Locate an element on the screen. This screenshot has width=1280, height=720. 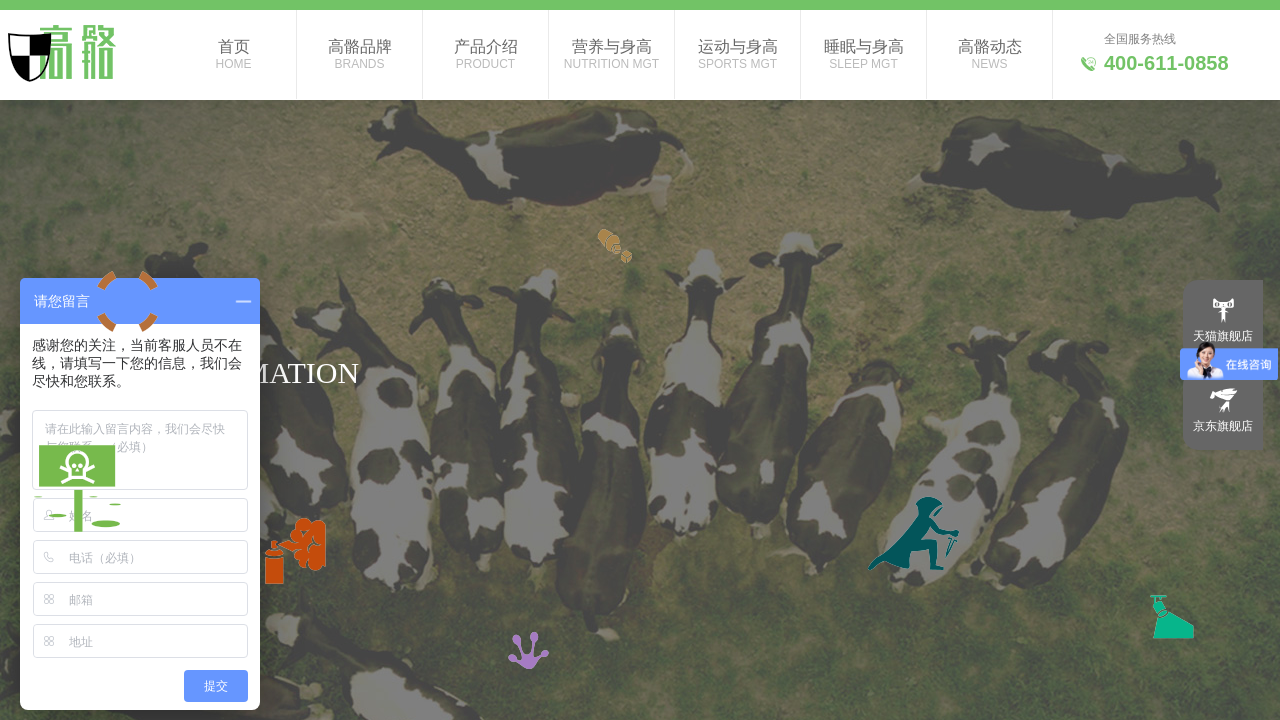
indicates a hazardous or danger zone in gameplay is located at coordinates (77, 488).